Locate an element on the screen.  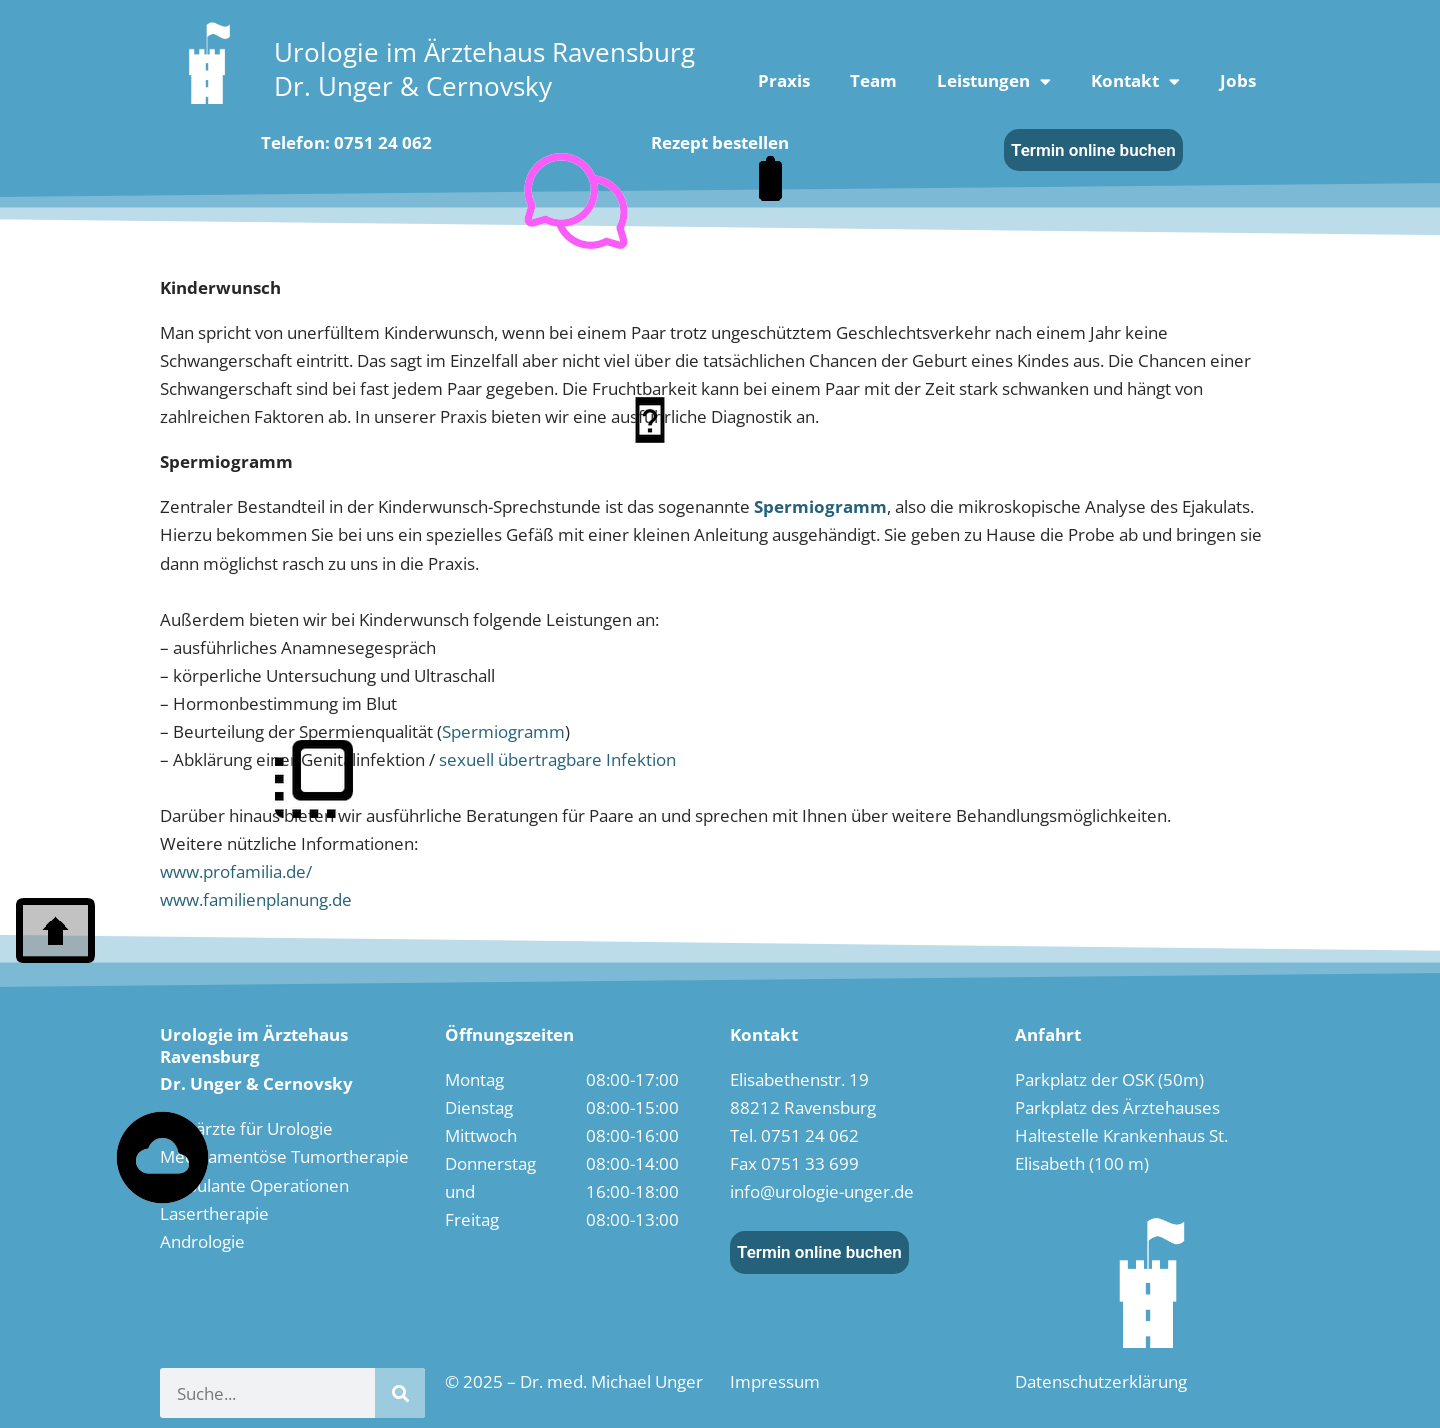
open your conversations is located at coordinates (576, 201).